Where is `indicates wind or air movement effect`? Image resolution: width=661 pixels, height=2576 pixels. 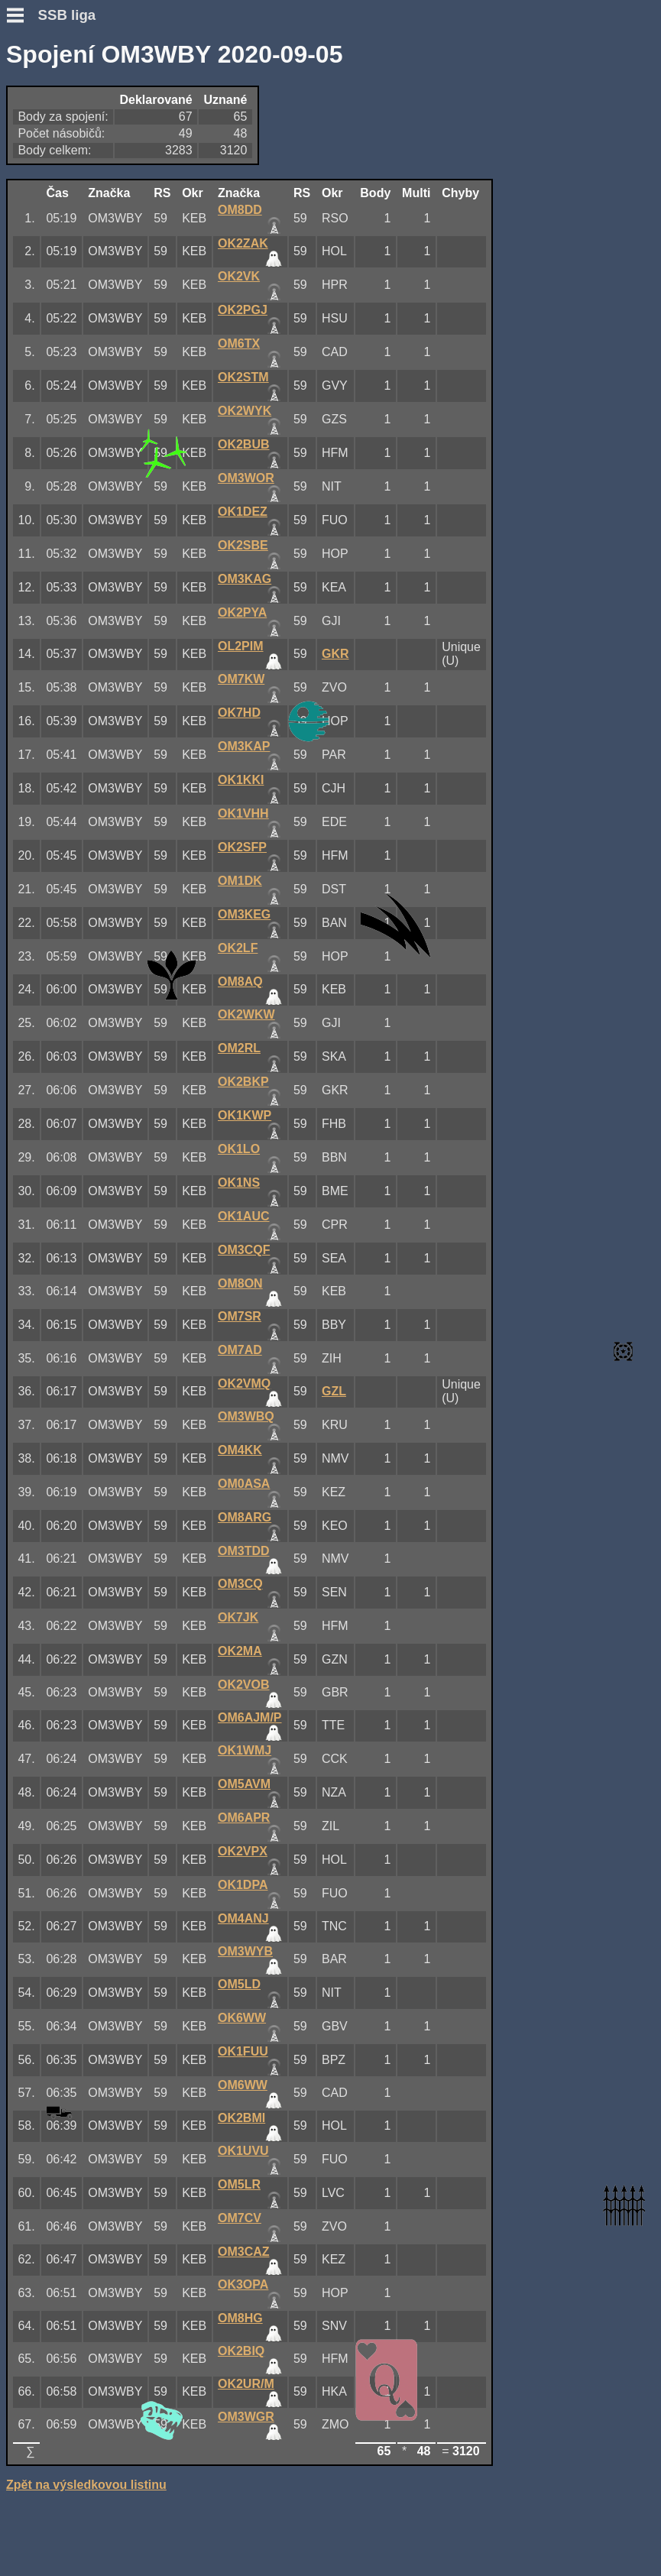 indicates wind or air movement effect is located at coordinates (395, 927).